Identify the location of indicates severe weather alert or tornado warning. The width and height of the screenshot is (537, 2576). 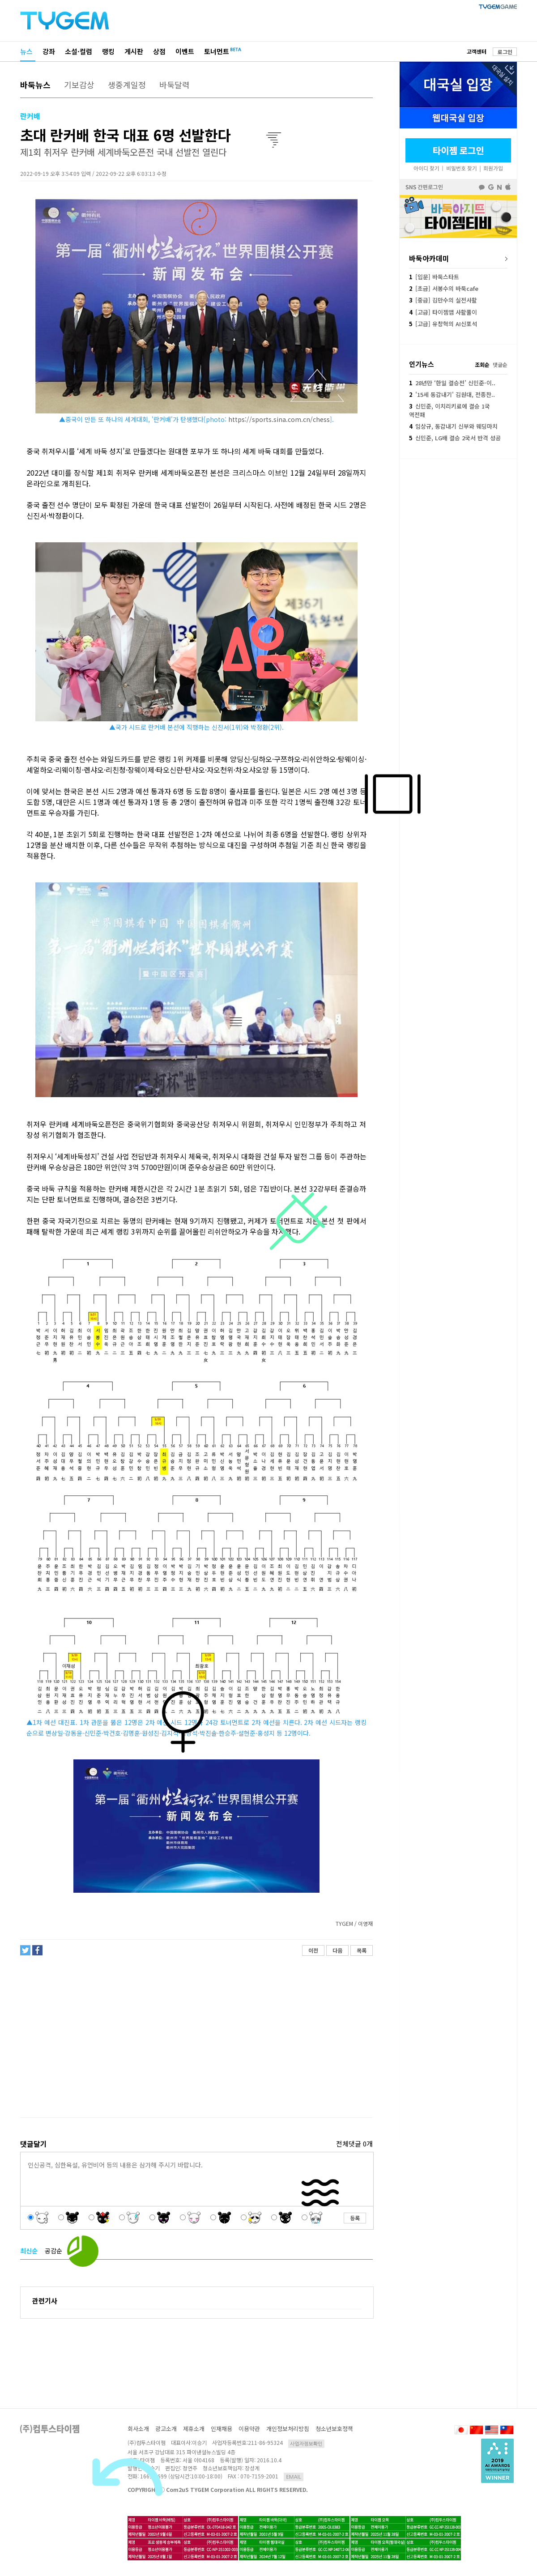
(273, 139).